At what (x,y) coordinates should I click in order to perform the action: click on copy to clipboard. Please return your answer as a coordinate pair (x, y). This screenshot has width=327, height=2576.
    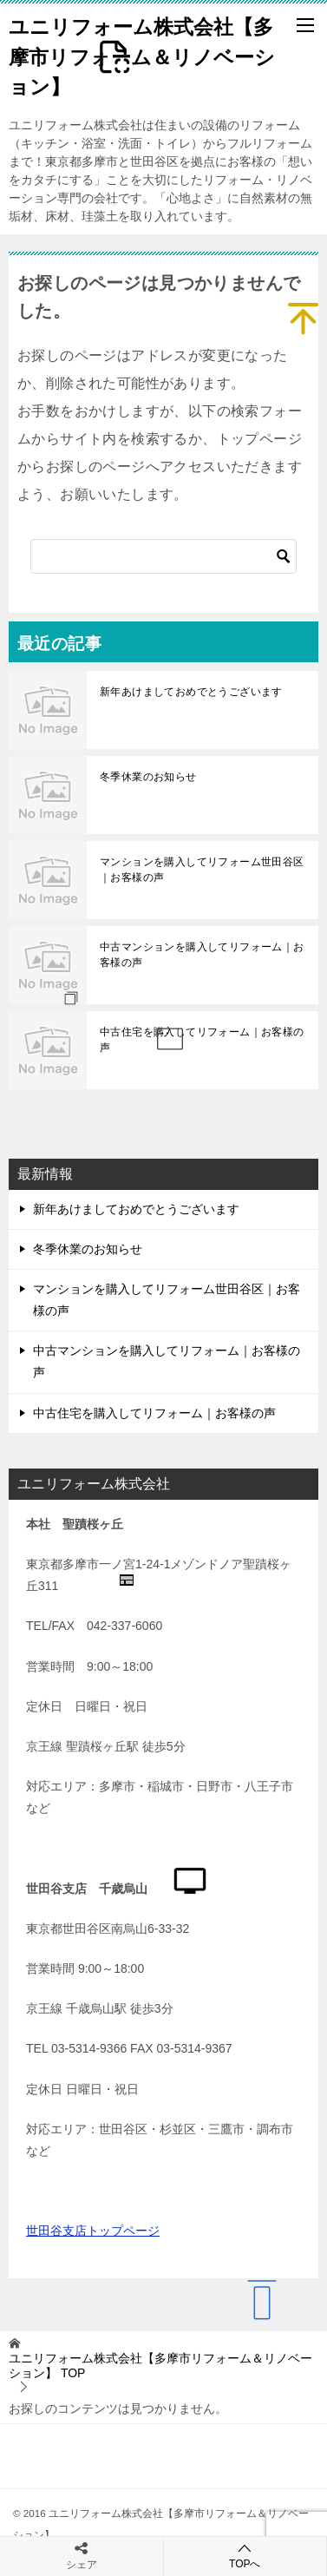
    Looking at the image, I should click on (71, 998).